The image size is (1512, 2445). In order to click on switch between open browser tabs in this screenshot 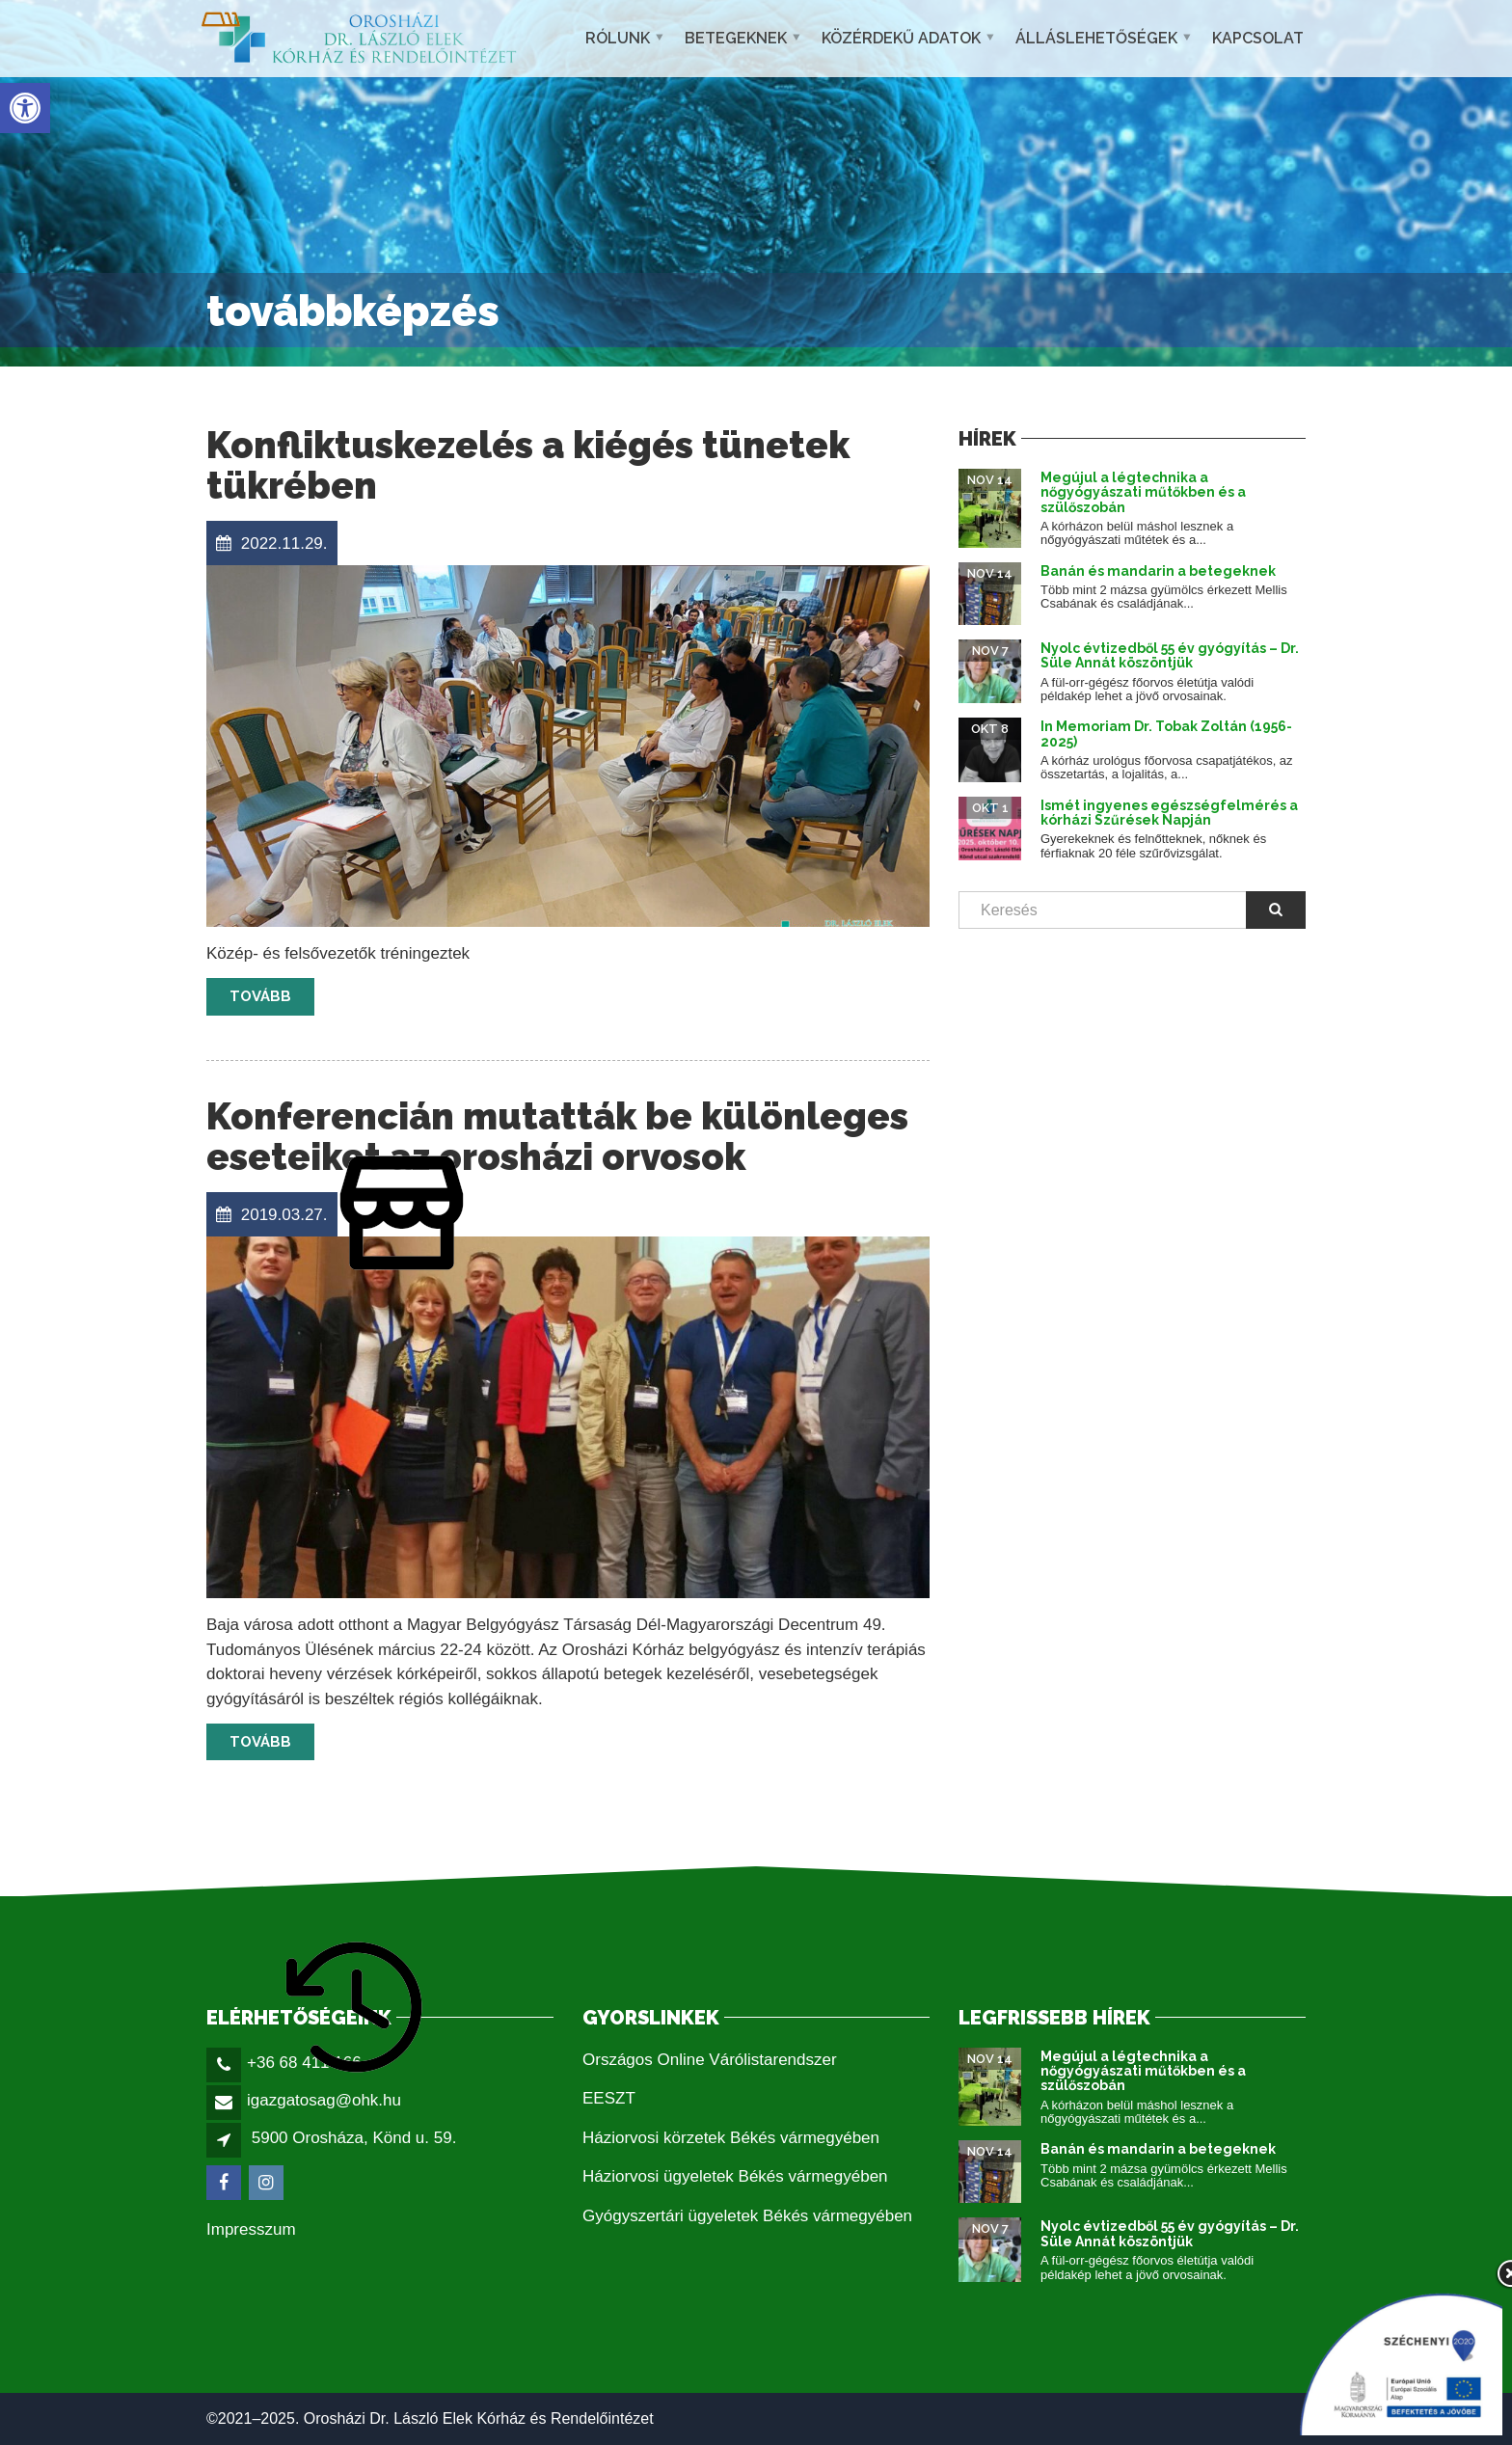, I will do `click(221, 19)`.